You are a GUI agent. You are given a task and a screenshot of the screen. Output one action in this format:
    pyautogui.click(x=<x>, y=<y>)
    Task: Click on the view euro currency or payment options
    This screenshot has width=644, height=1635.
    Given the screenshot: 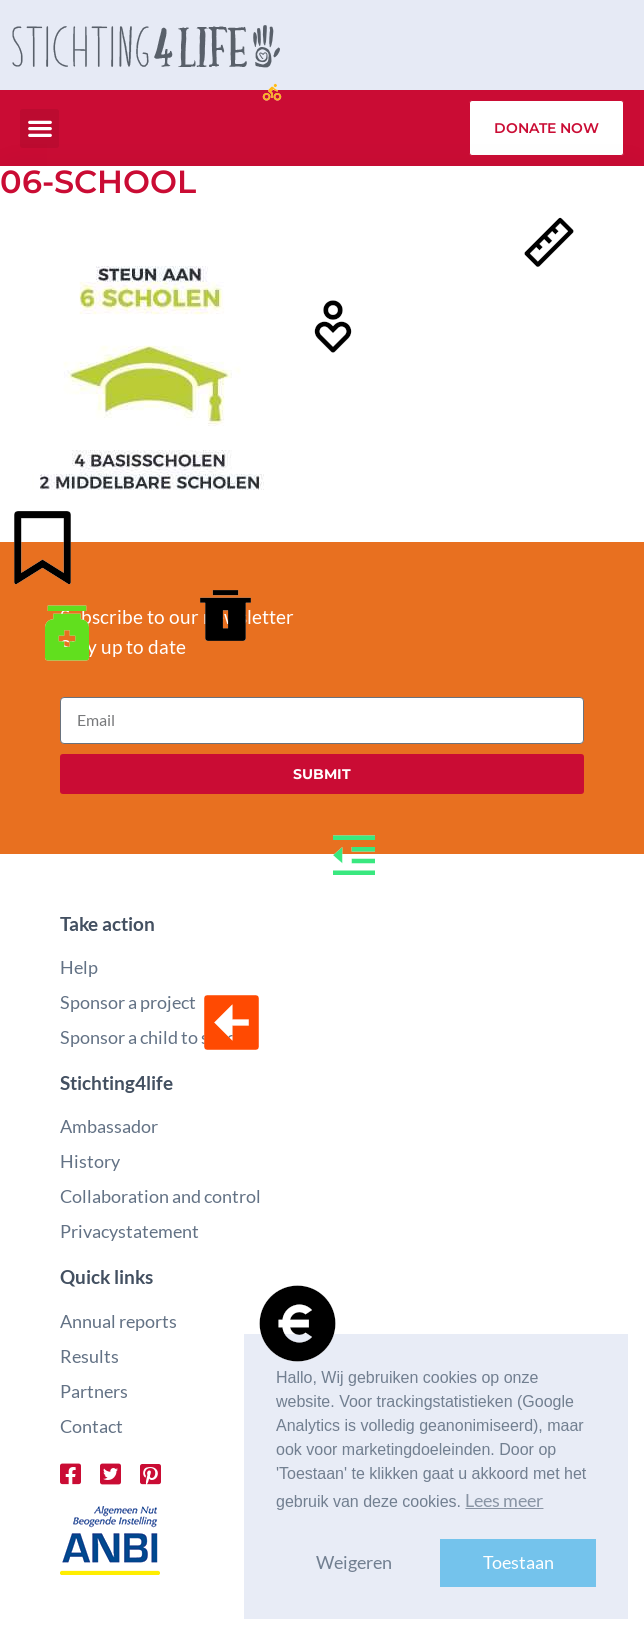 What is the action you would take?
    pyautogui.click(x=297, y=1323)
    